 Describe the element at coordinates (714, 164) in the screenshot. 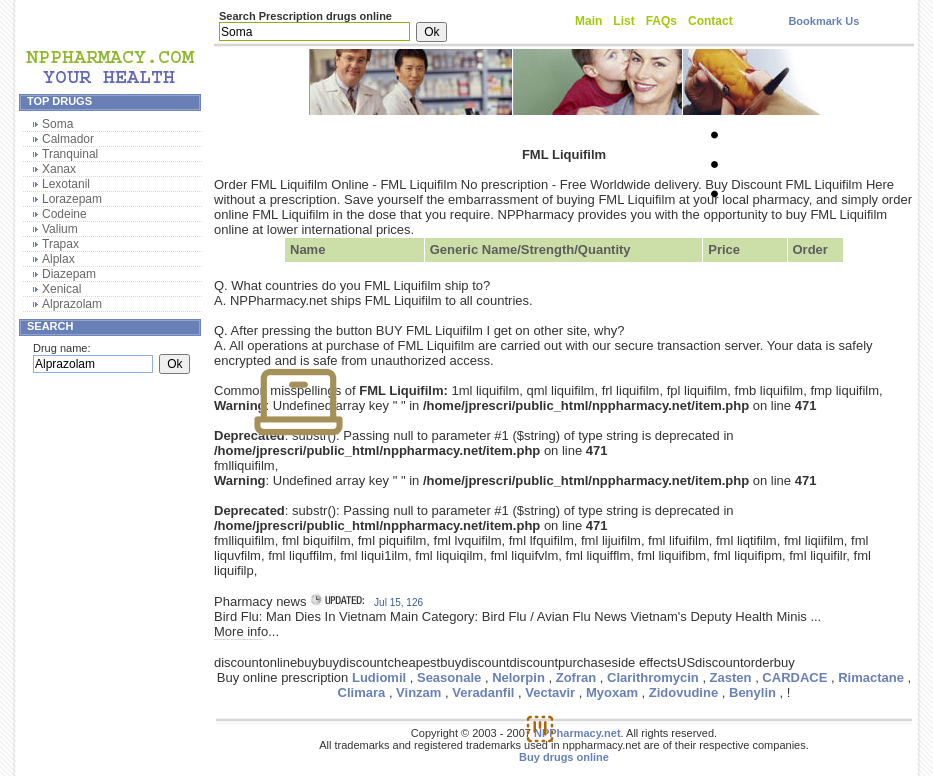

I see `open more options menu` at that location.